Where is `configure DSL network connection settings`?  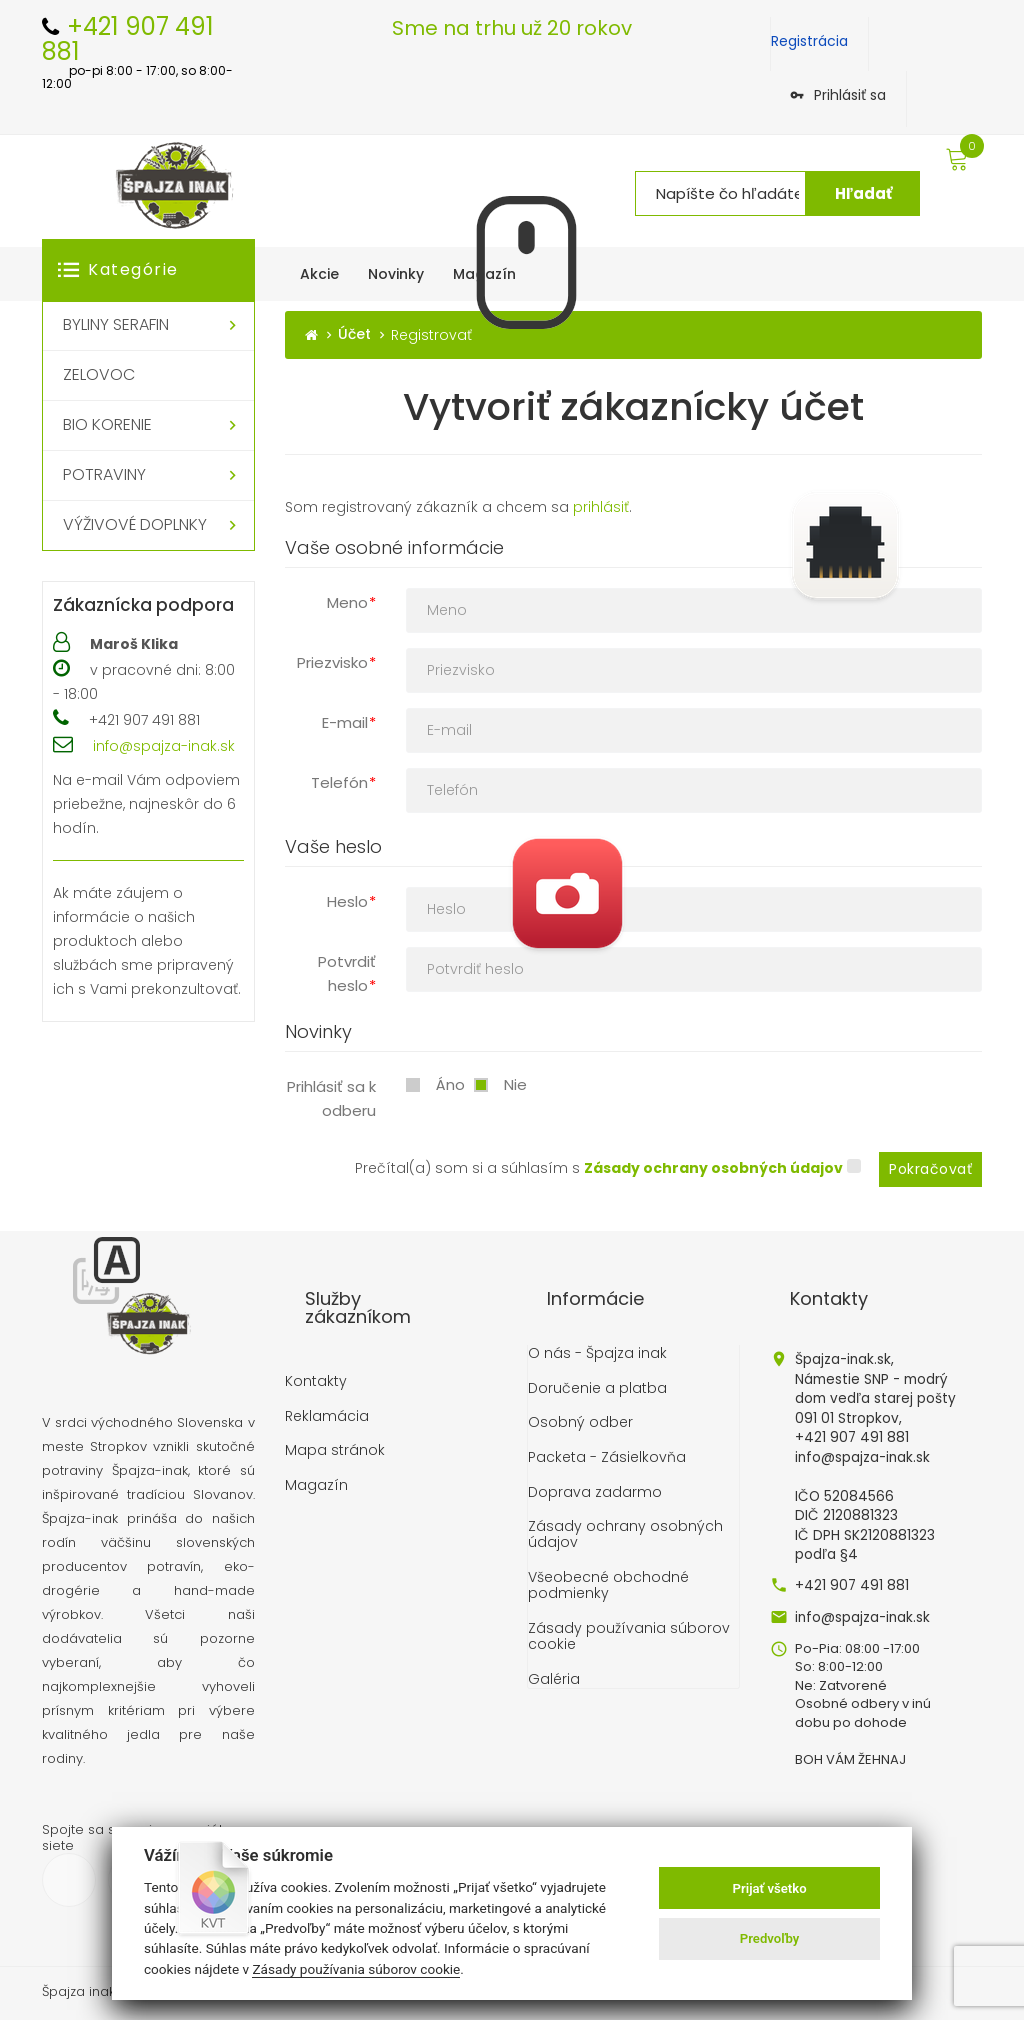
configure DSL network connection settings is located at coordinates (845, 545).